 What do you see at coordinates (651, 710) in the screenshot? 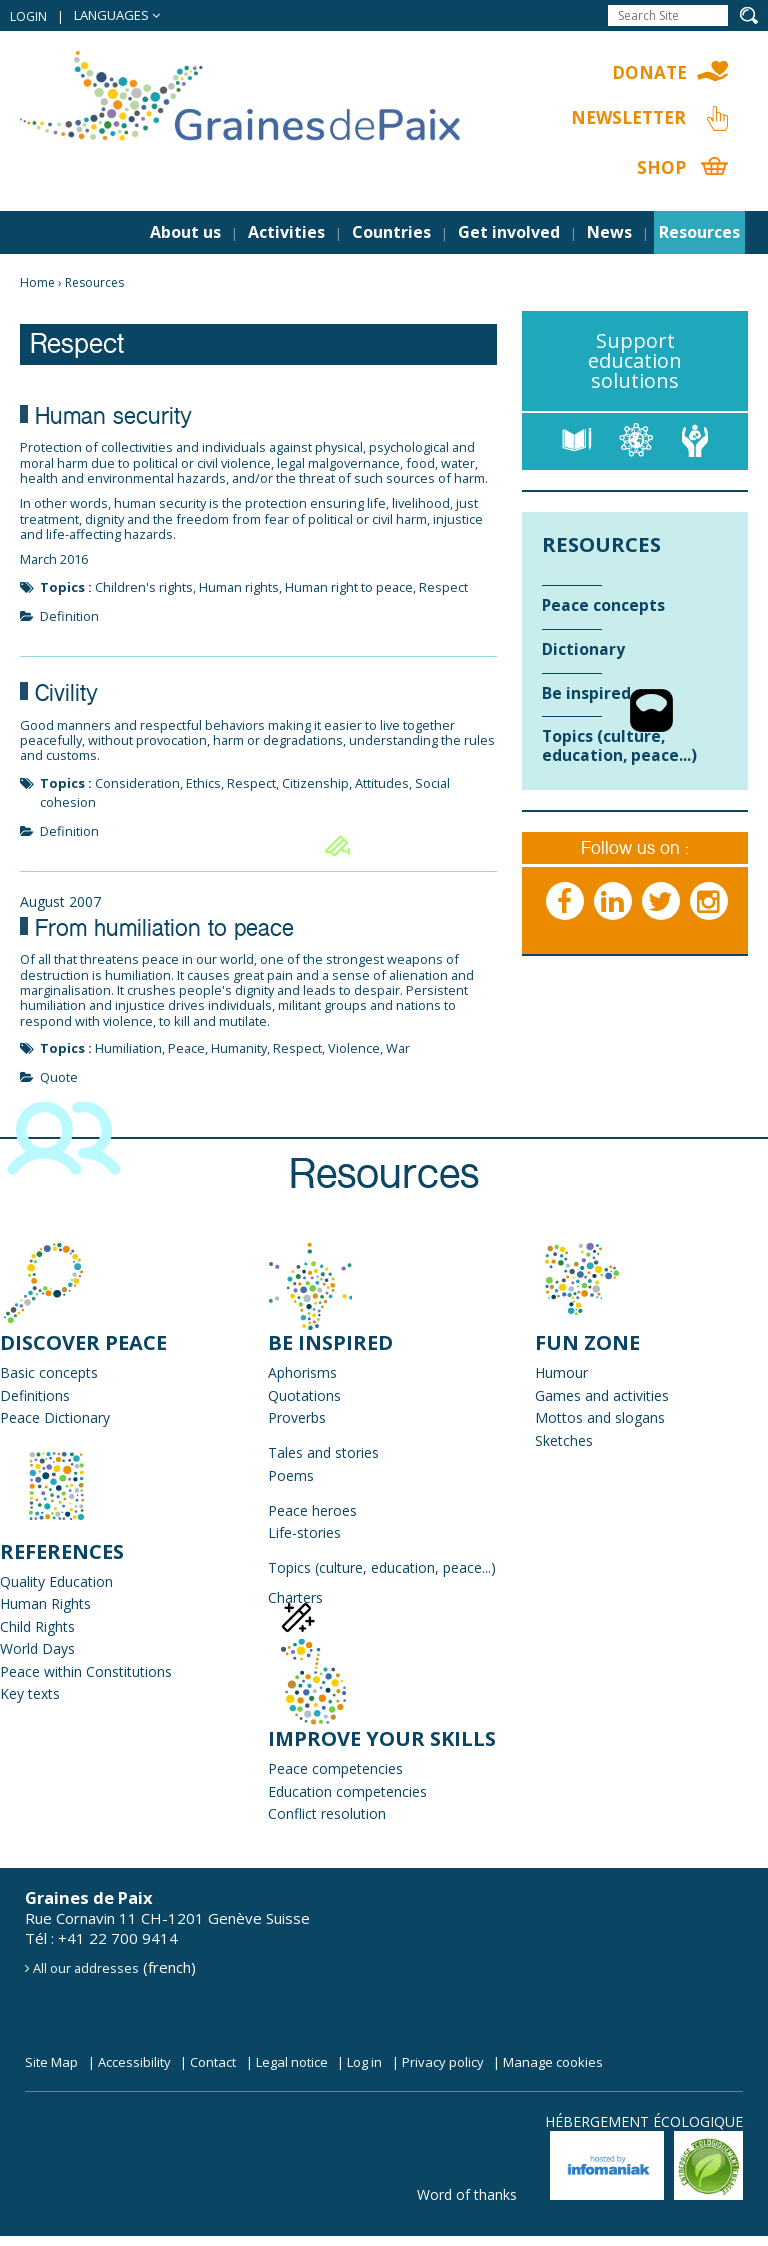
I see `view weight or body measurements` at bounding box center [651, 710].